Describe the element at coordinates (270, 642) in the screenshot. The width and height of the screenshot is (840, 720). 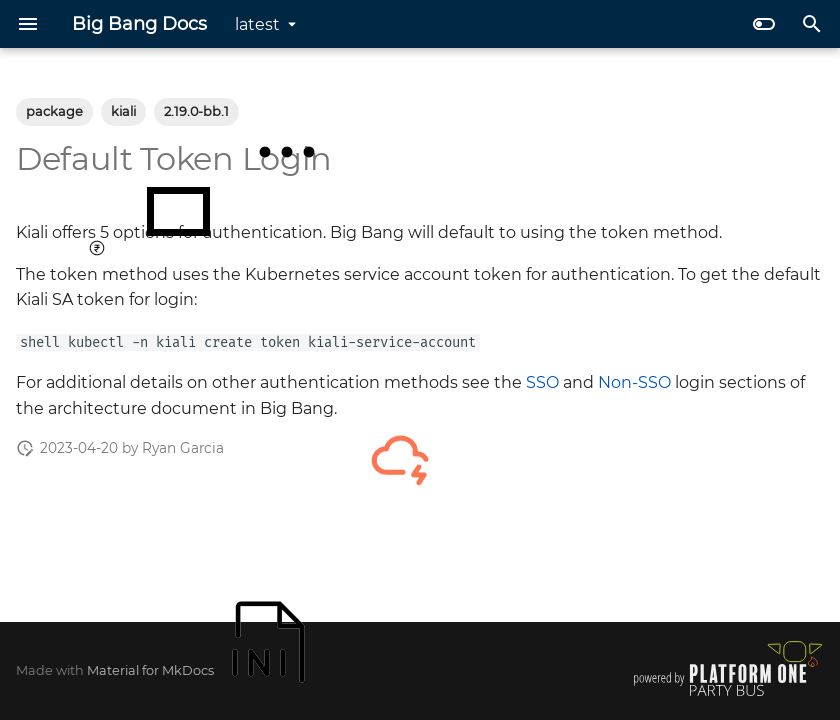
I see `view or open an INI configuration file` at that location.